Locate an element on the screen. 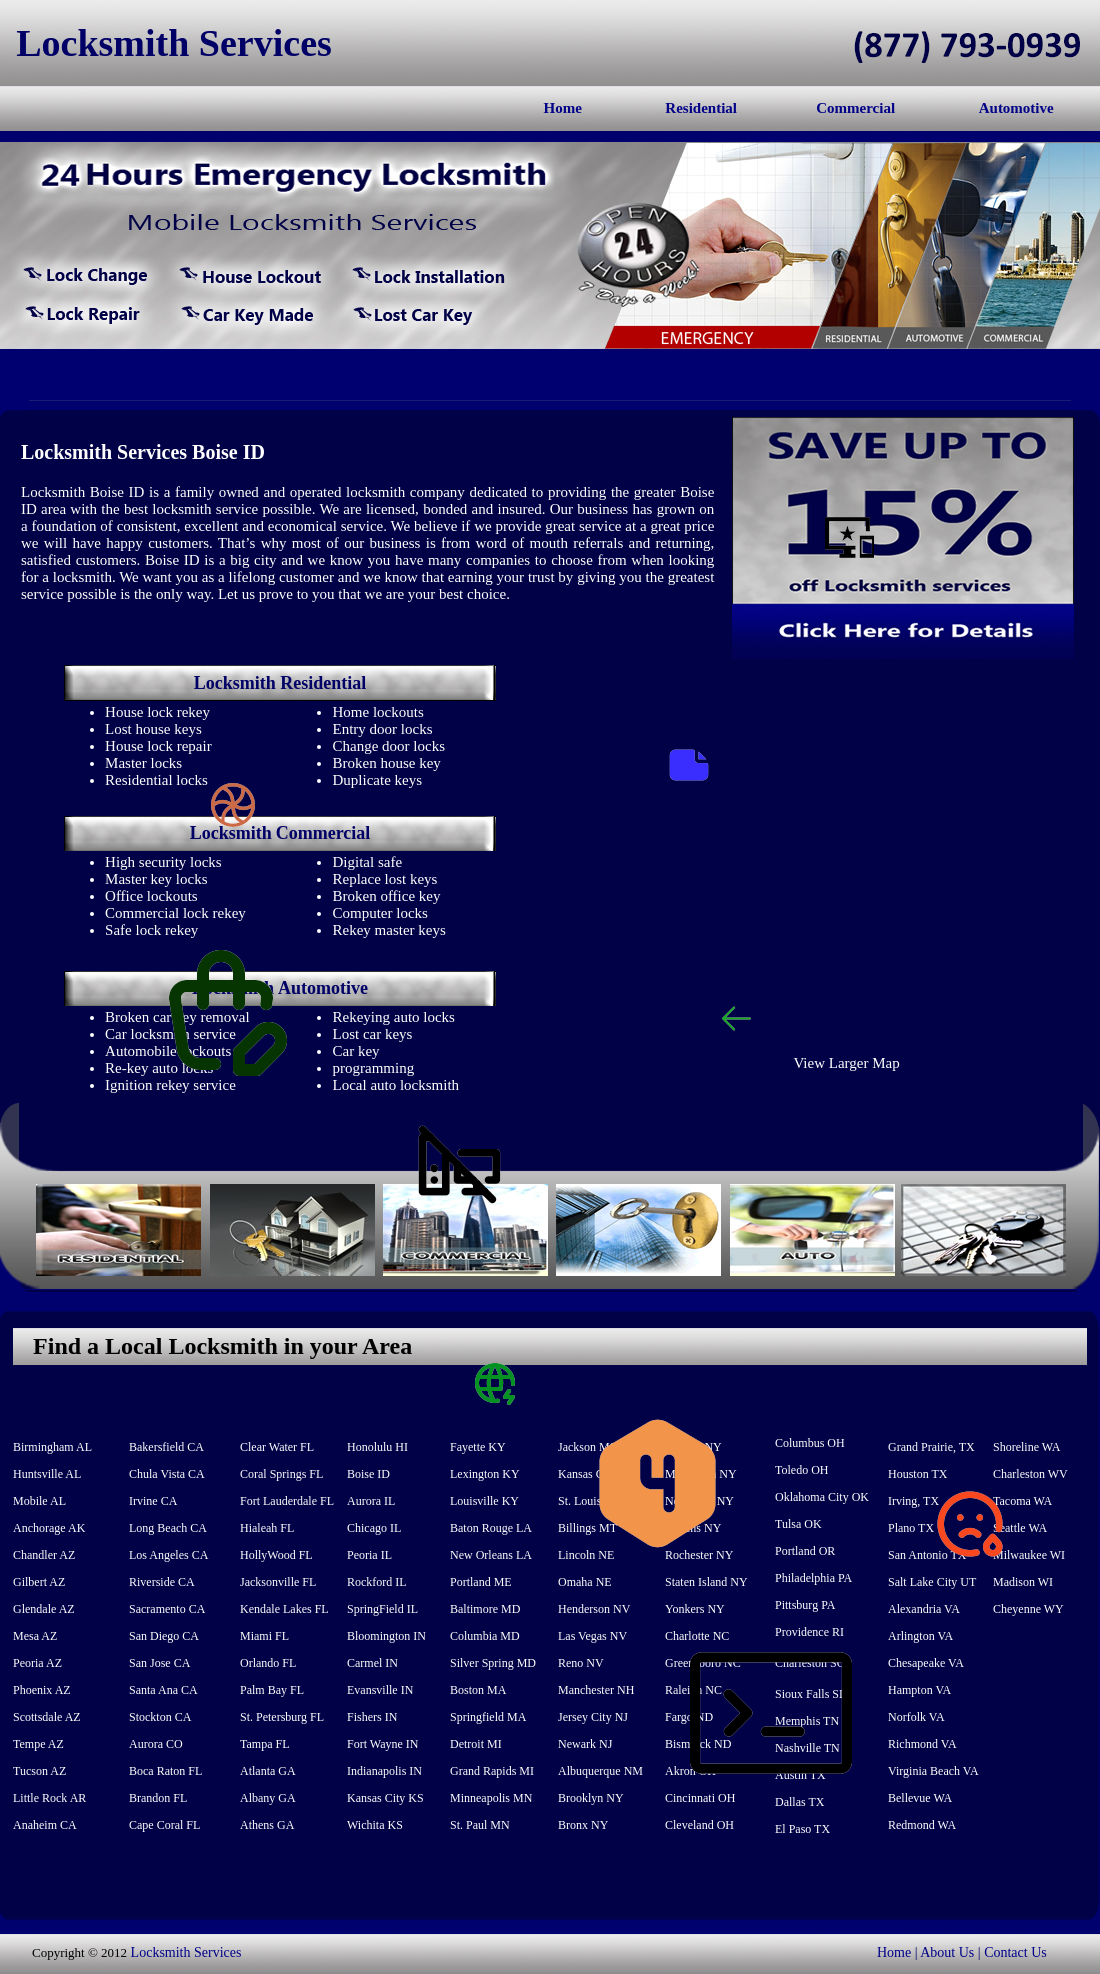 This screenshot has width=1100, height=1974. open command line terminal is located at coordinates (771, 1713).